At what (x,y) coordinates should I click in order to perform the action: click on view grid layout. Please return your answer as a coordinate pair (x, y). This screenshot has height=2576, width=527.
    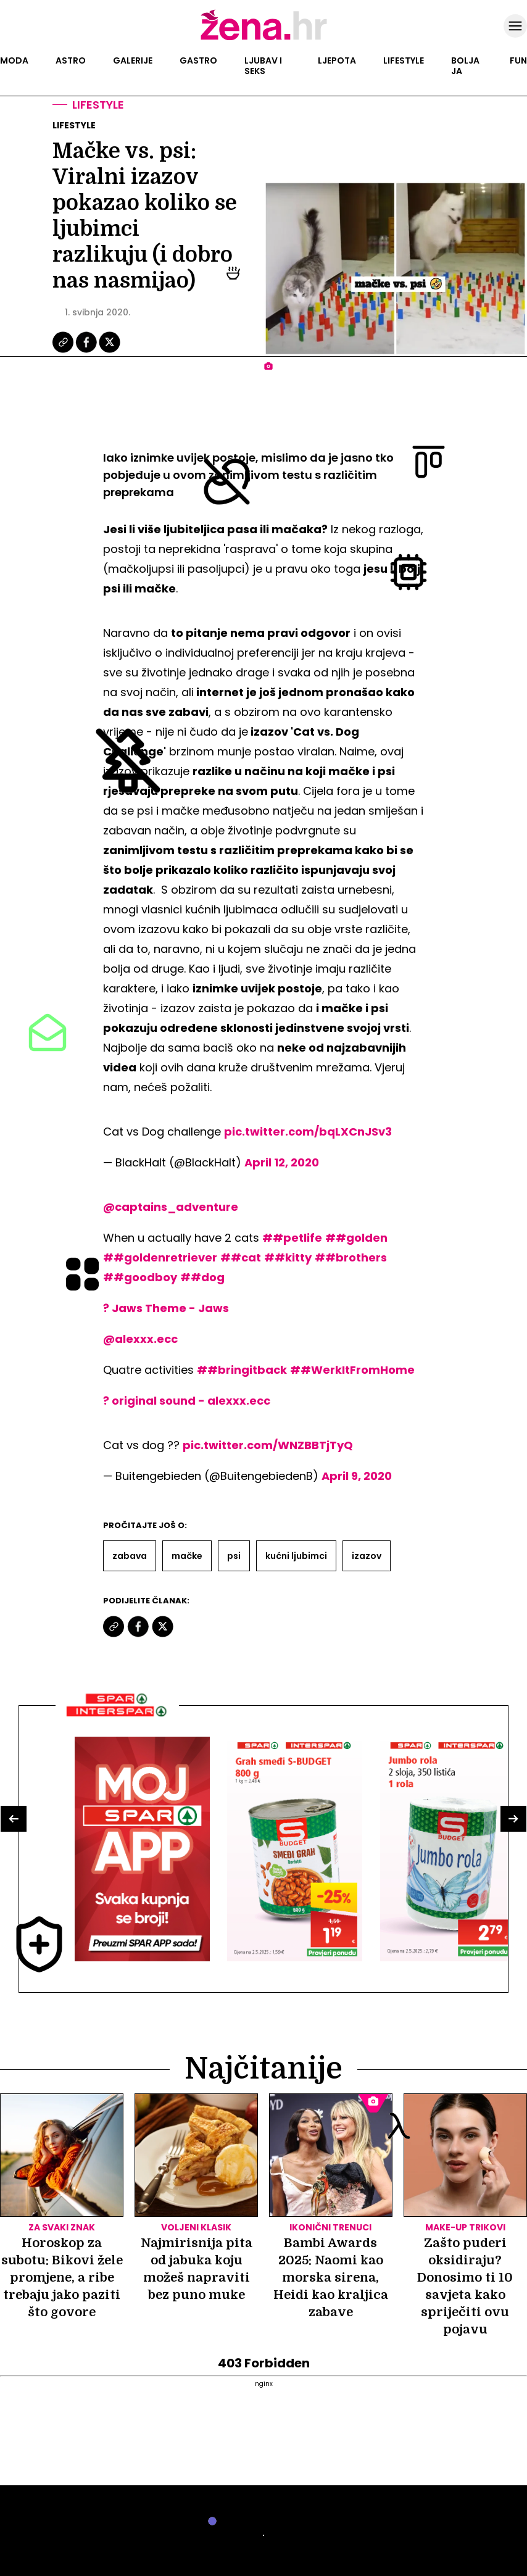
    Looking at the image, I should click on (82, 1274).